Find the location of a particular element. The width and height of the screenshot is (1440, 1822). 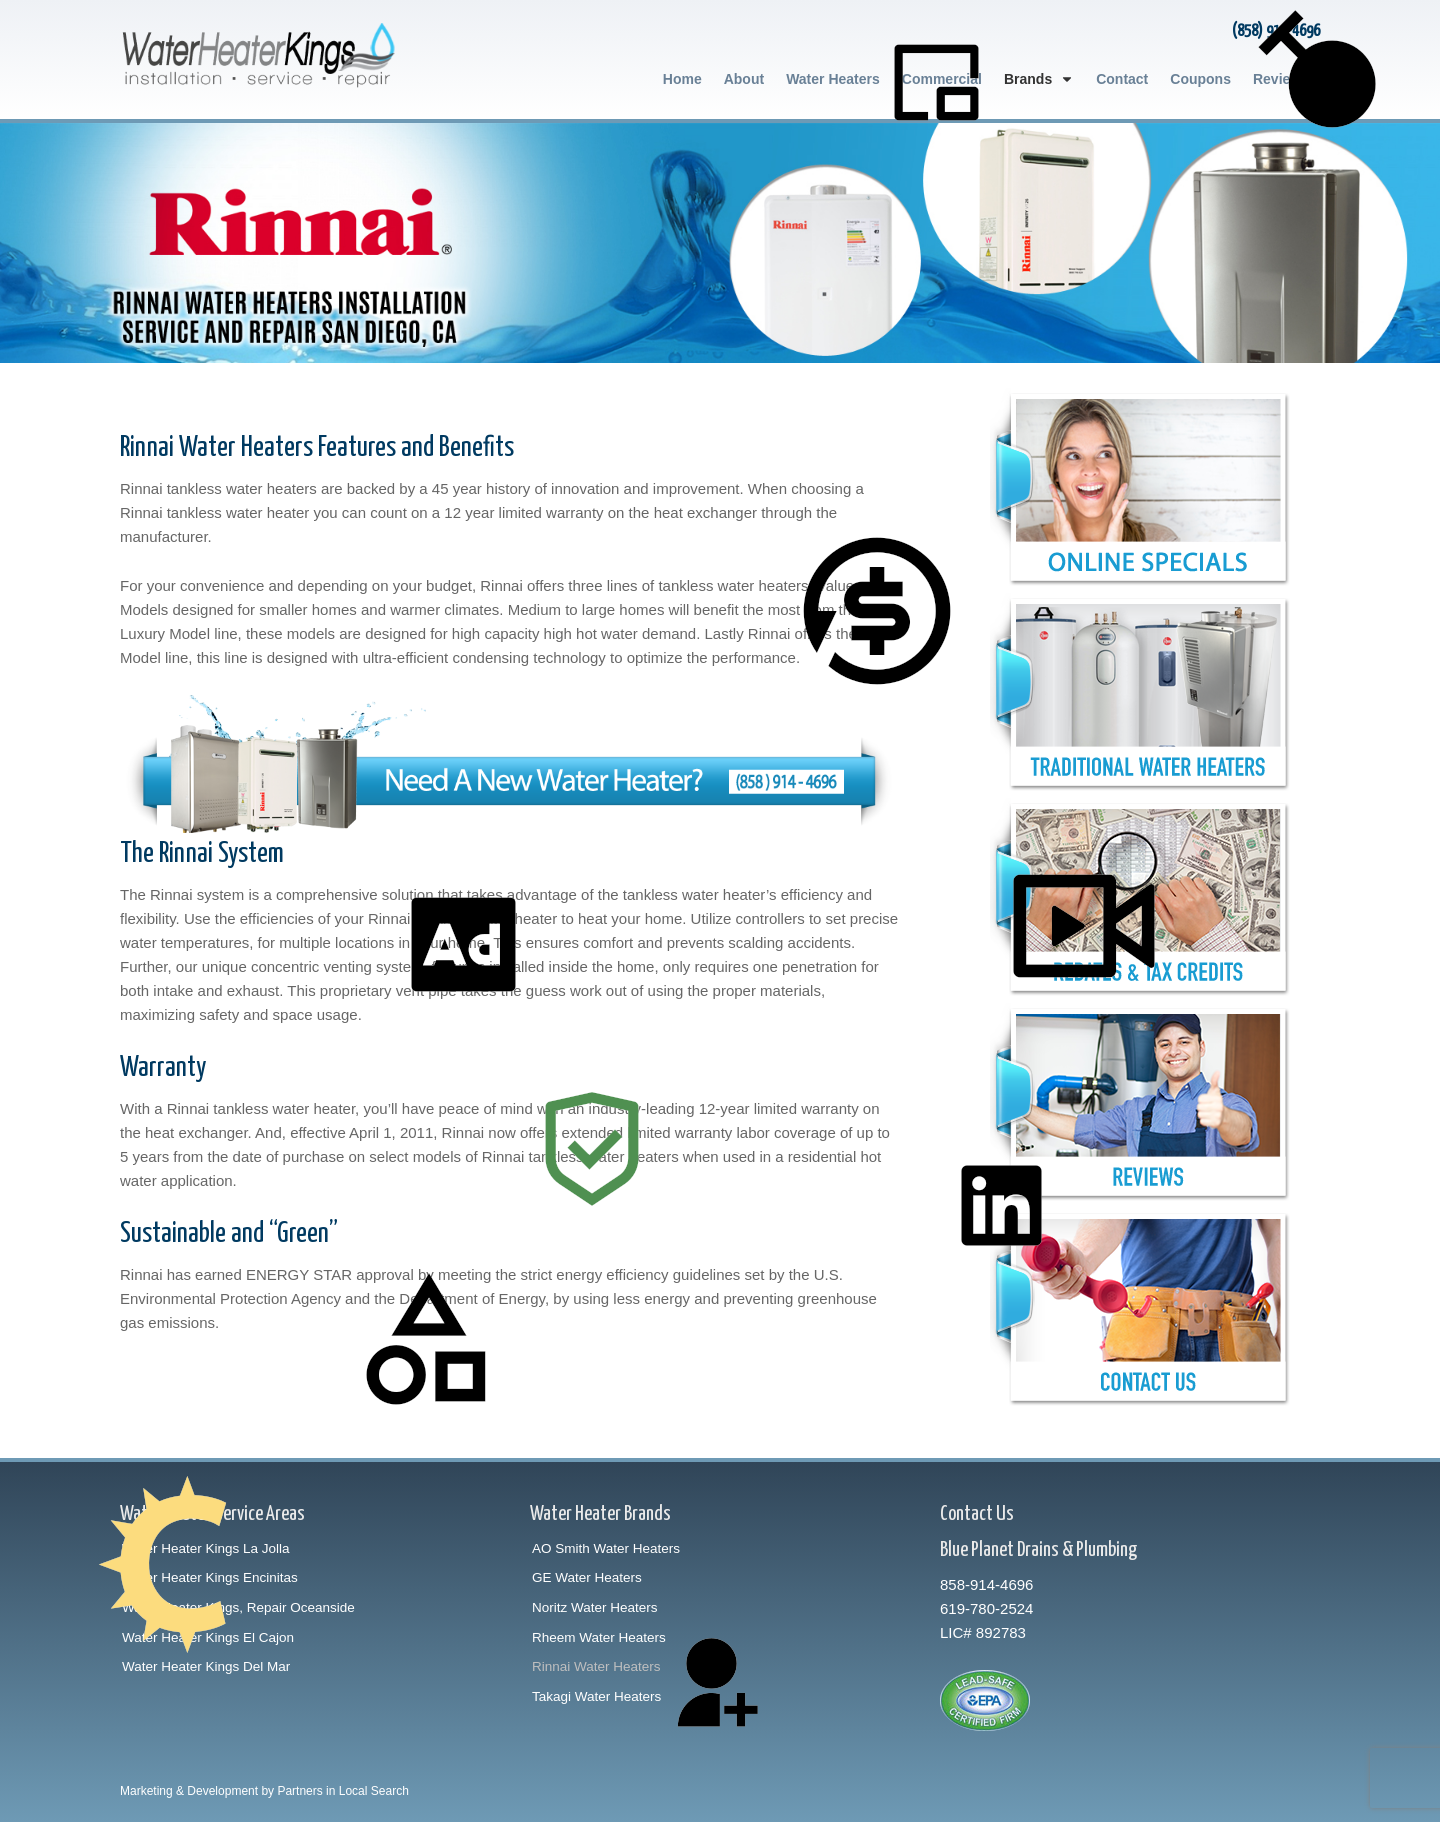

start a live broadcast or stream is located at coordinates (1084, 926).